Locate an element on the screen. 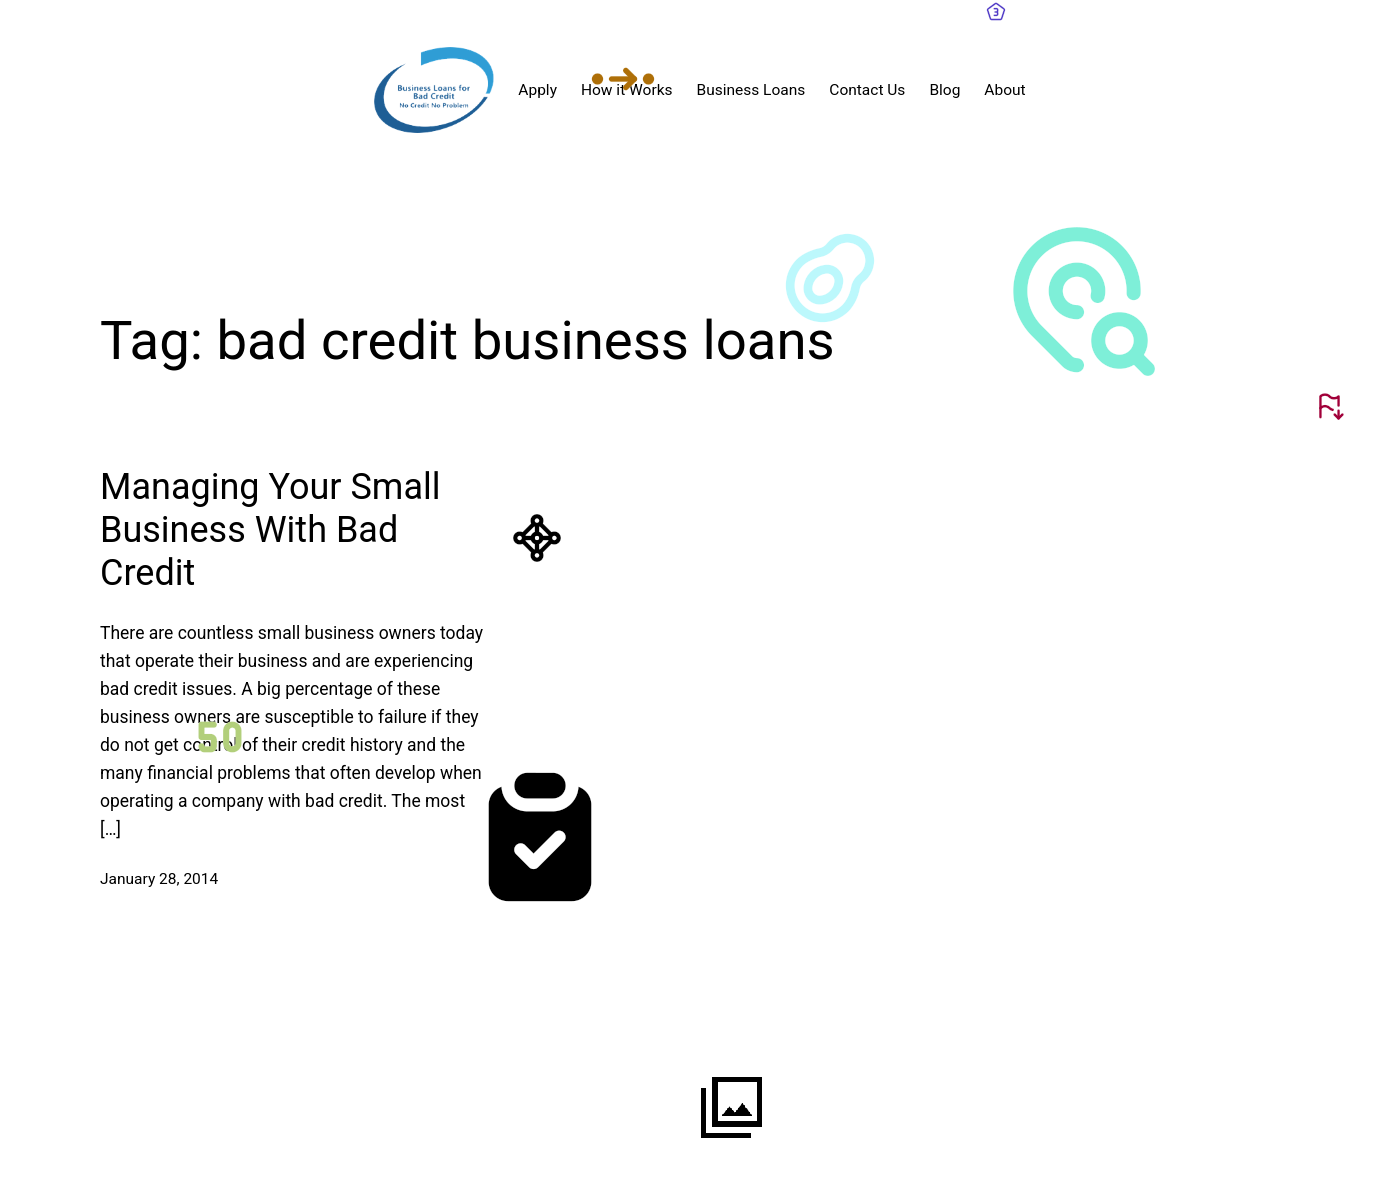  mark task as complete is located at coordinates (540, 837).